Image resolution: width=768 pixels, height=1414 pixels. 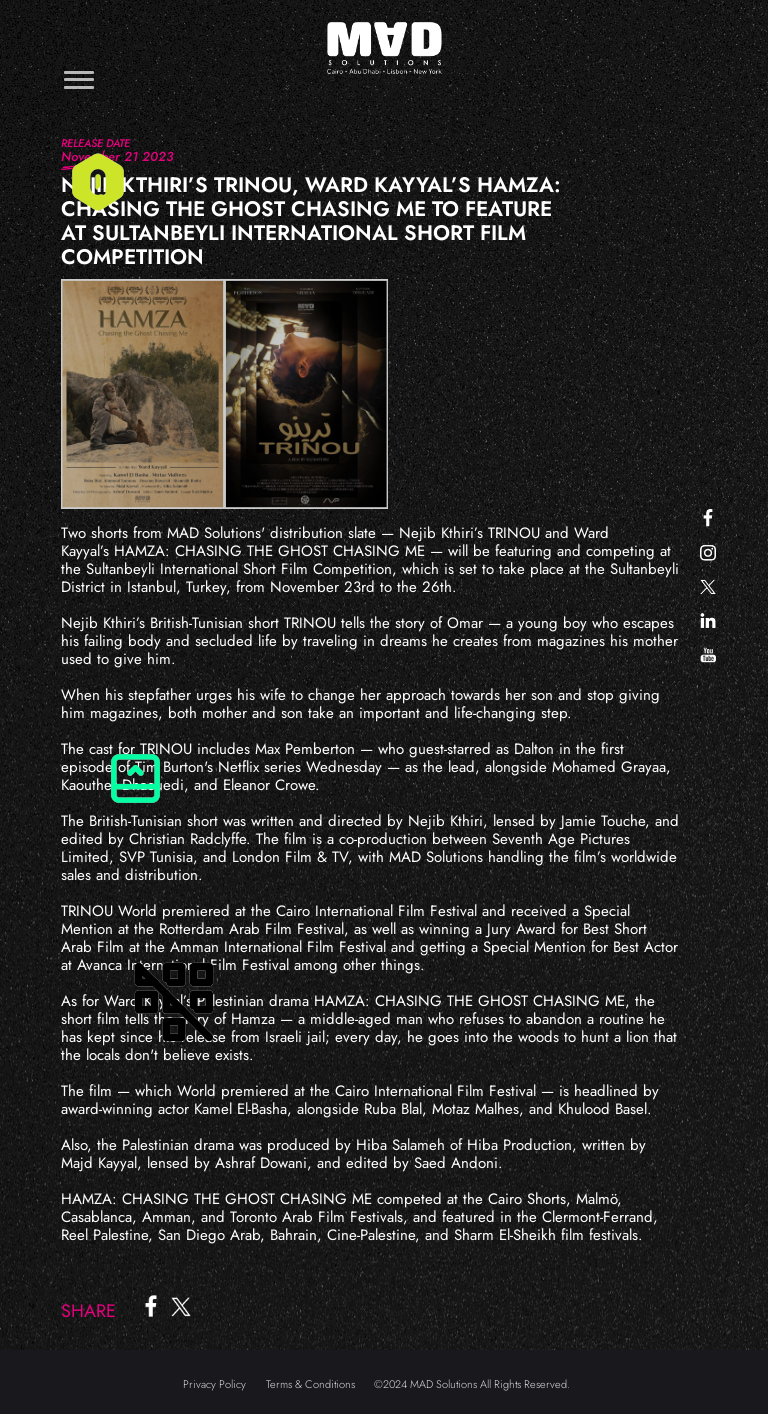 What do you see at coordinates (174, 1002) in the screenshot?
I see `dialpad is currently disabled` at bounding box center [174, 1002].